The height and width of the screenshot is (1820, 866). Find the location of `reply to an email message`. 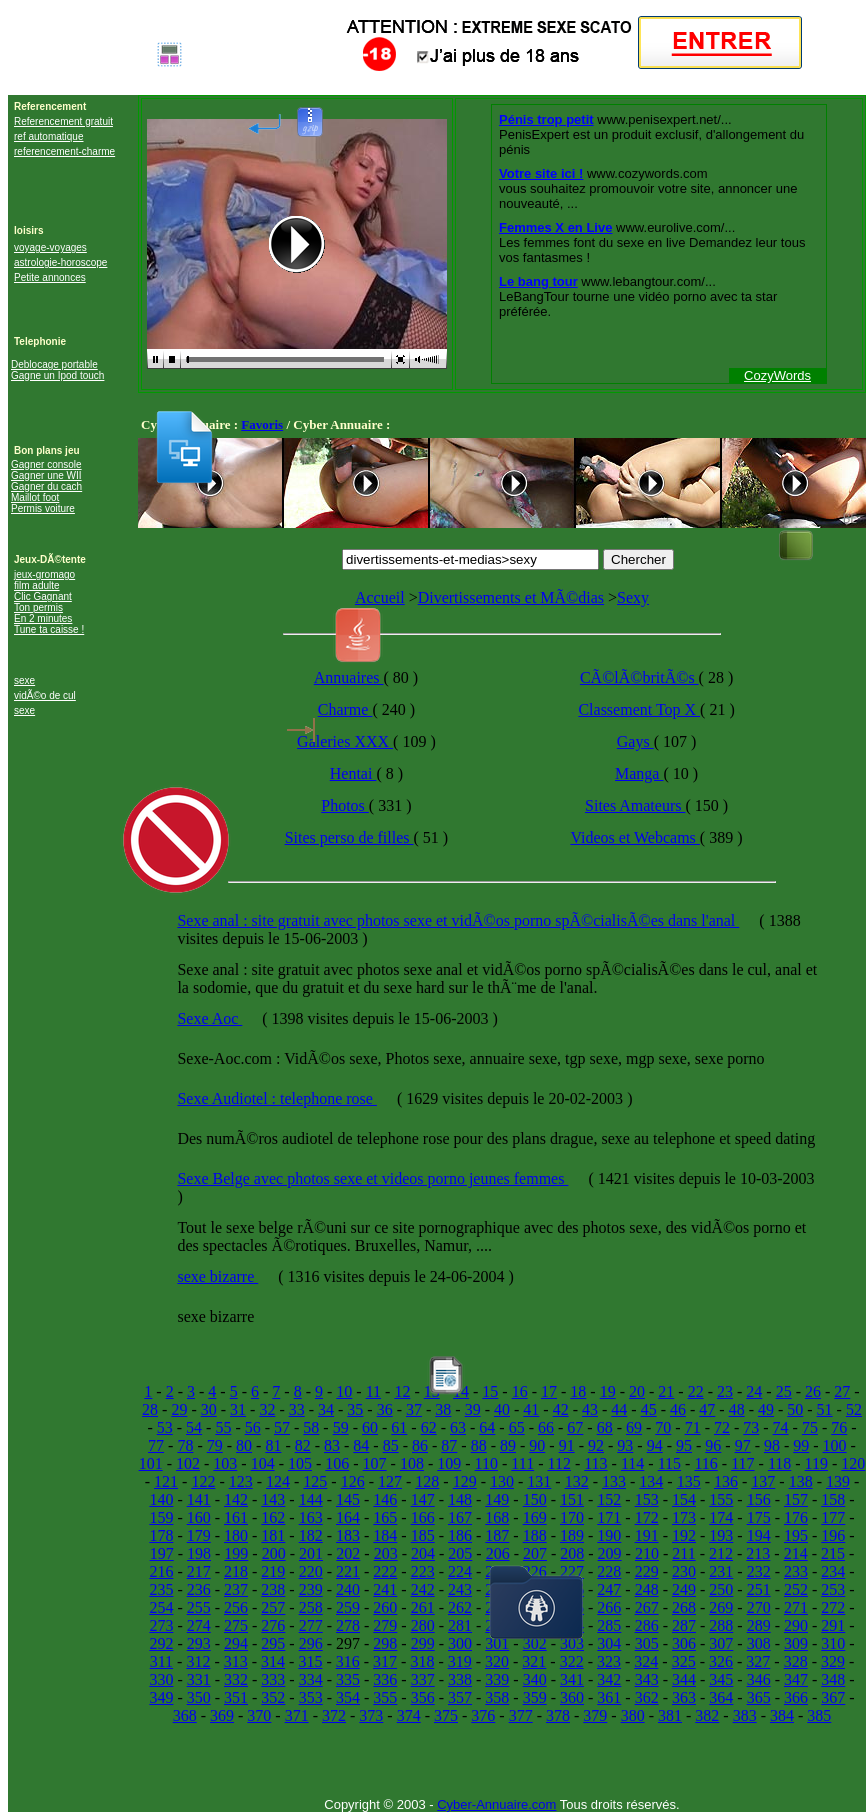

reply to an email message is located at coordinates (264, 124).